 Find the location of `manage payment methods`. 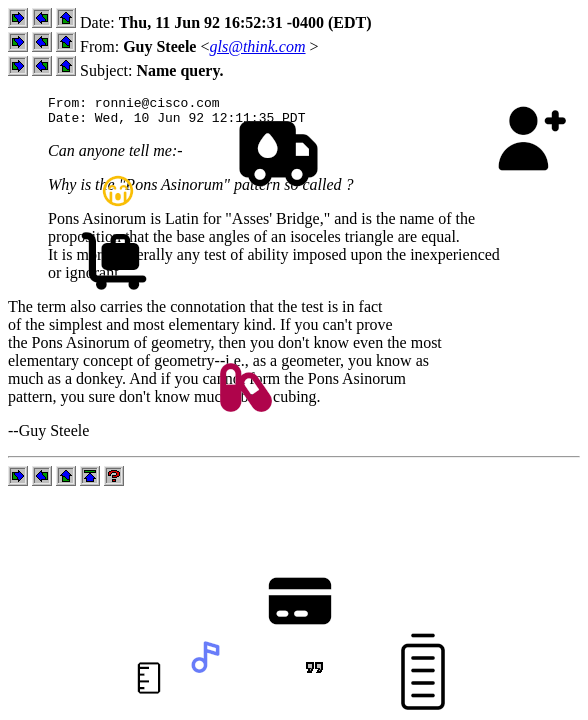

manage payment methods is located at coordinates (300, 601).